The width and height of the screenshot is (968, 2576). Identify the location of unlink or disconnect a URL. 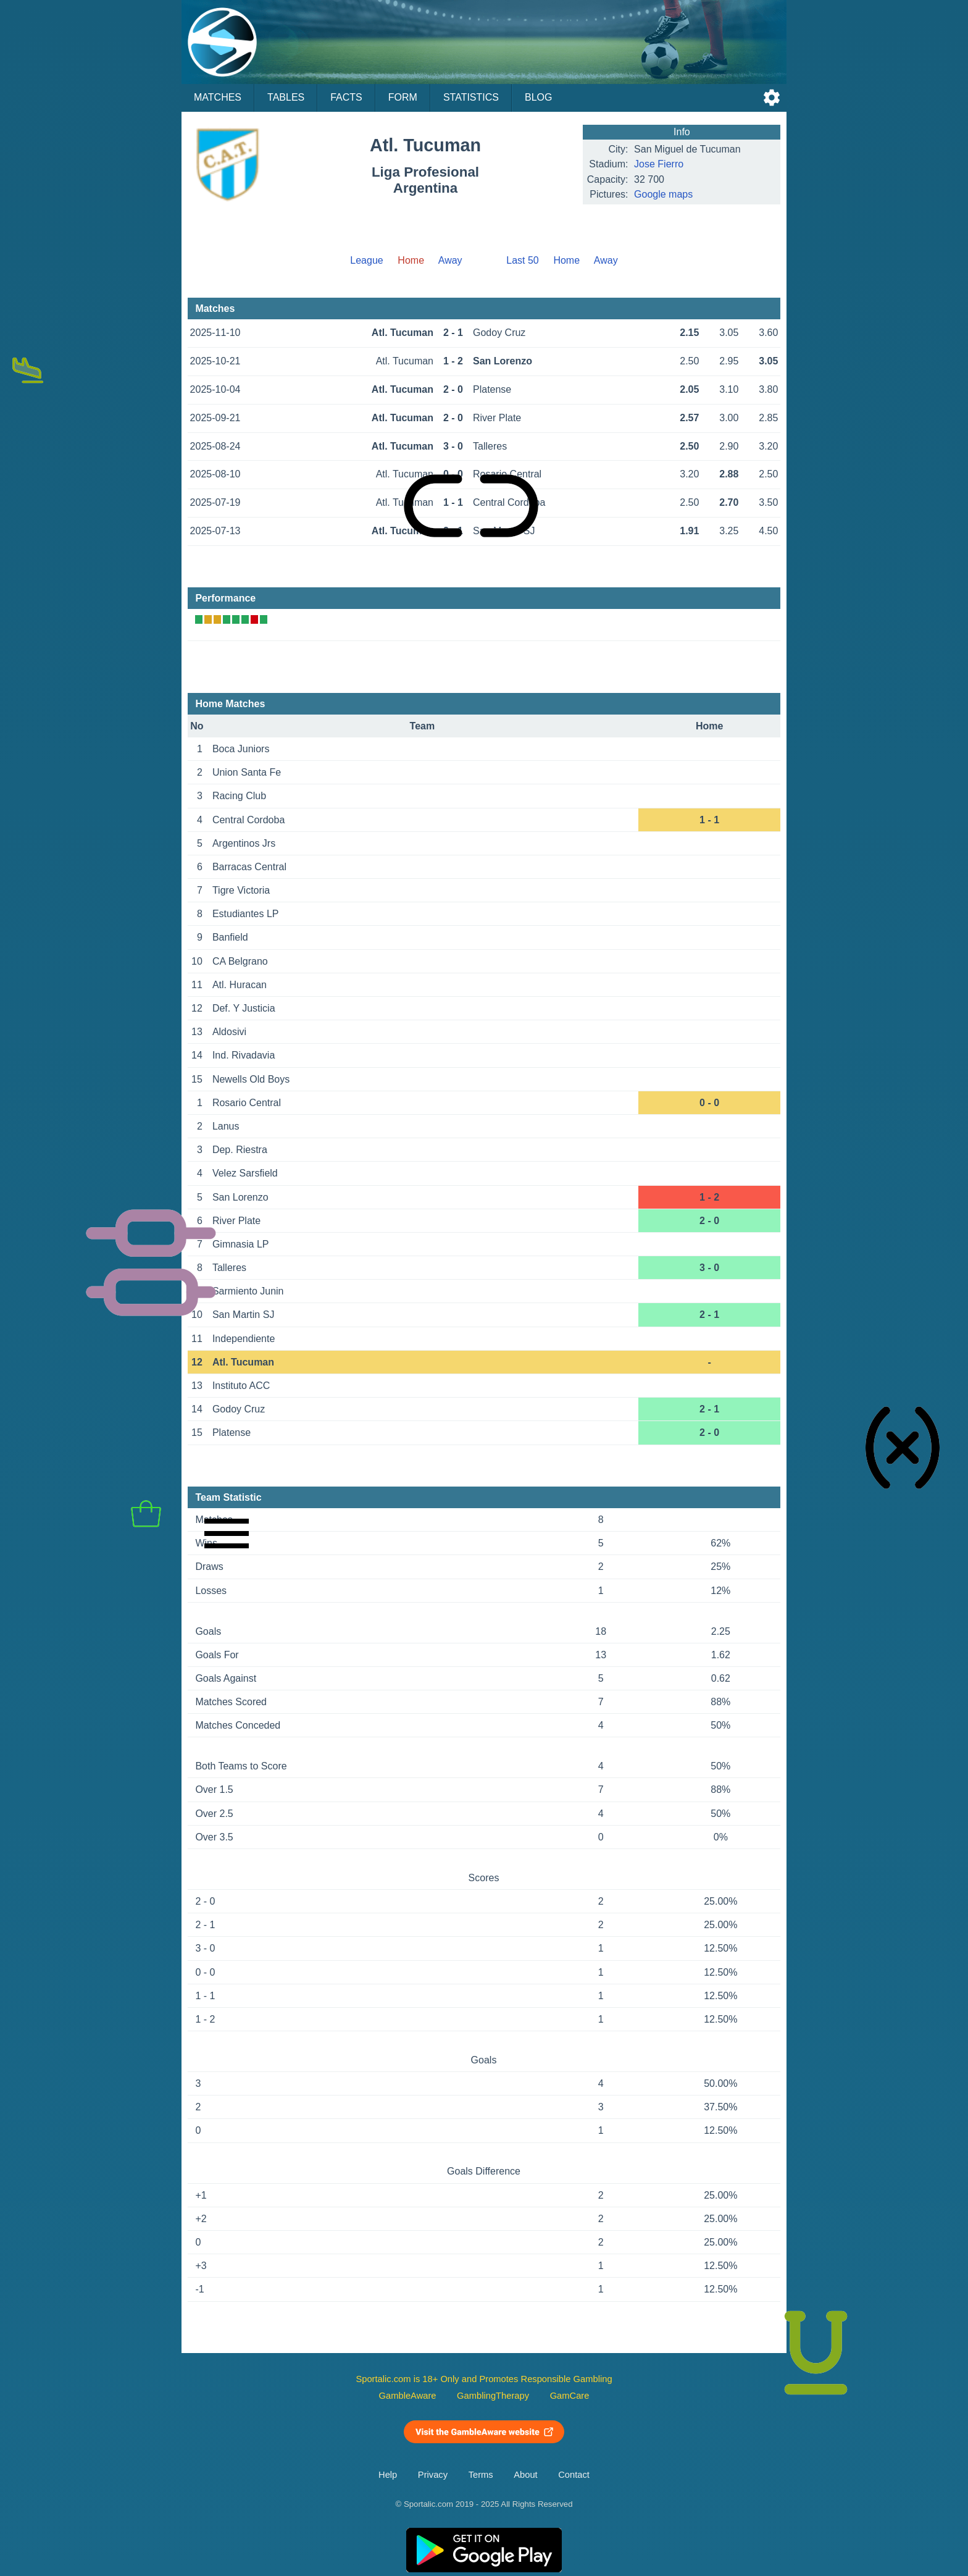
(471, 506).